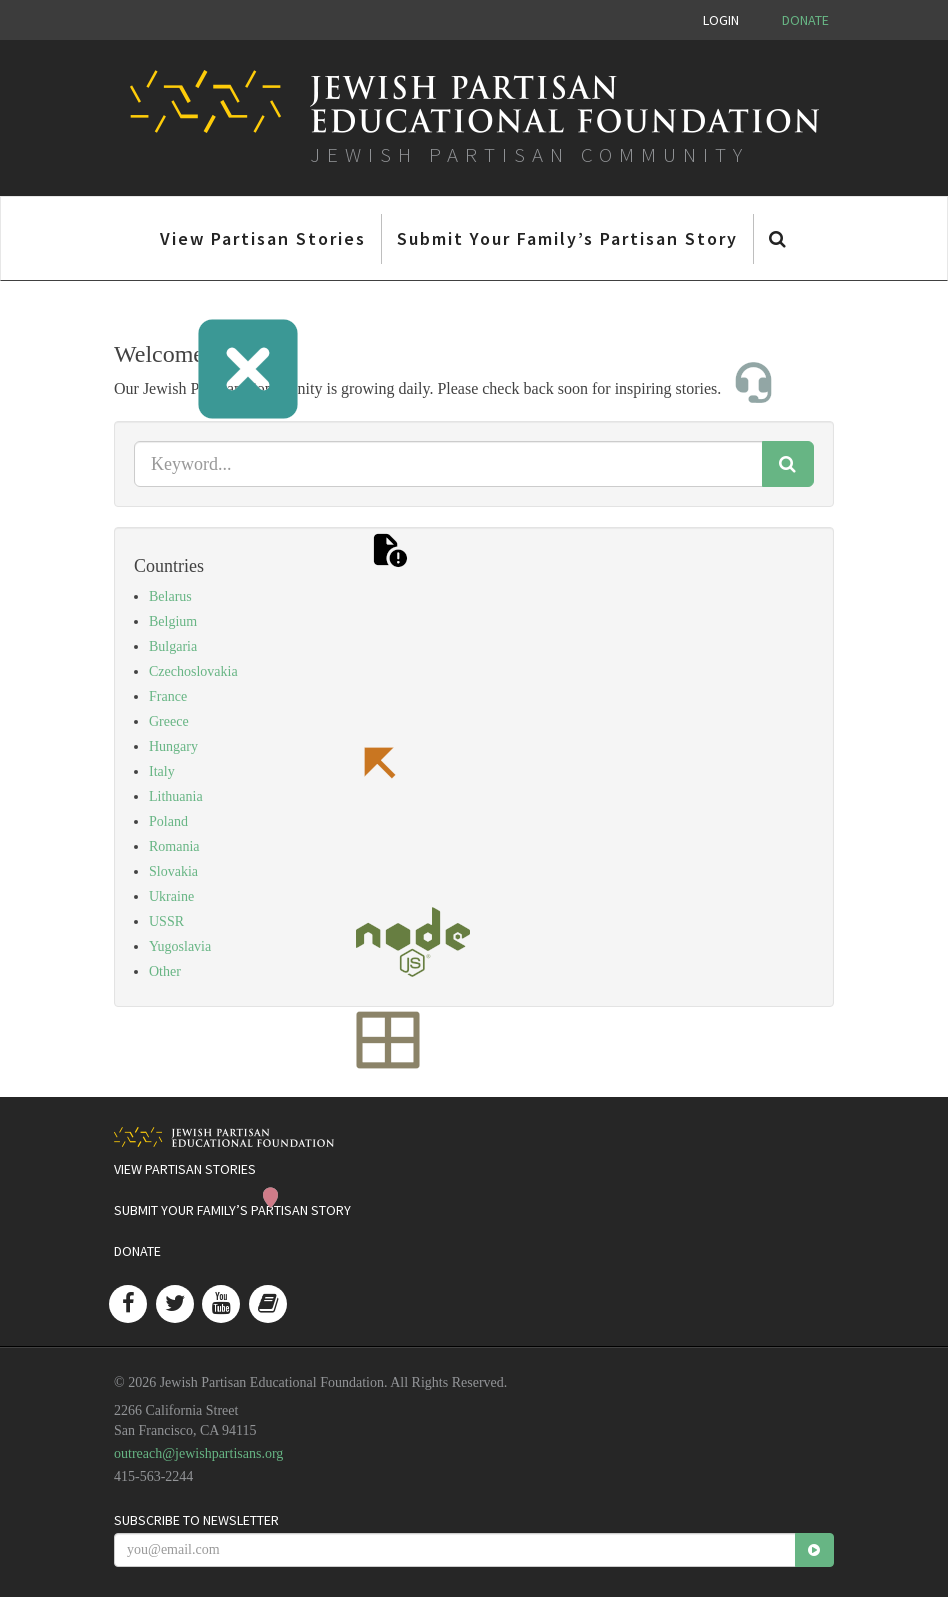 This screenshot has width=948, height=1597. Describe the element at coordinates (388, 1040) in the screenshot. I see `switch to grid view layout` at that location.